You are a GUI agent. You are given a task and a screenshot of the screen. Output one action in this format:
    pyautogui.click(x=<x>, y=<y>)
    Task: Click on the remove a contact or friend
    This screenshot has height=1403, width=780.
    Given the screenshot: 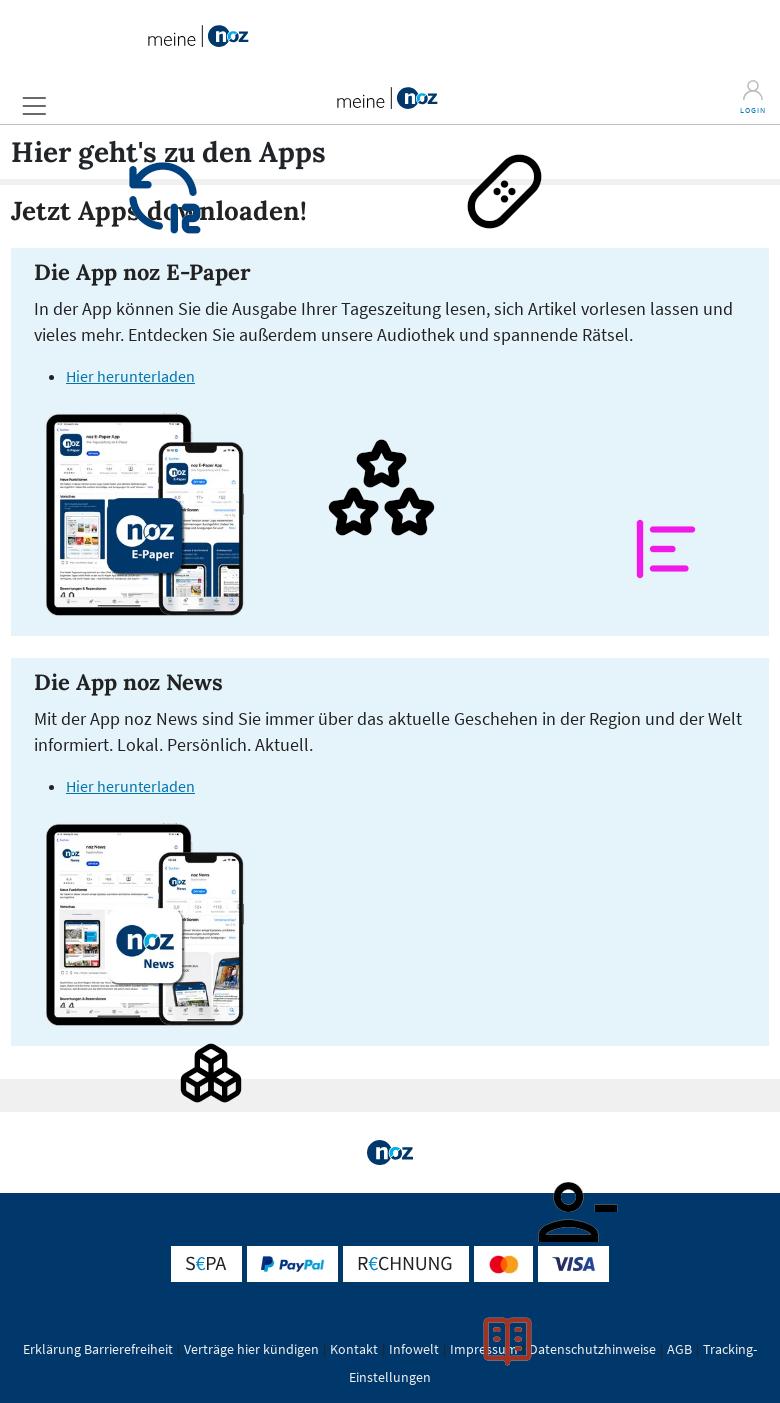 What is the action you would take?
    pyautogui.click(x=576, y=1212)
    